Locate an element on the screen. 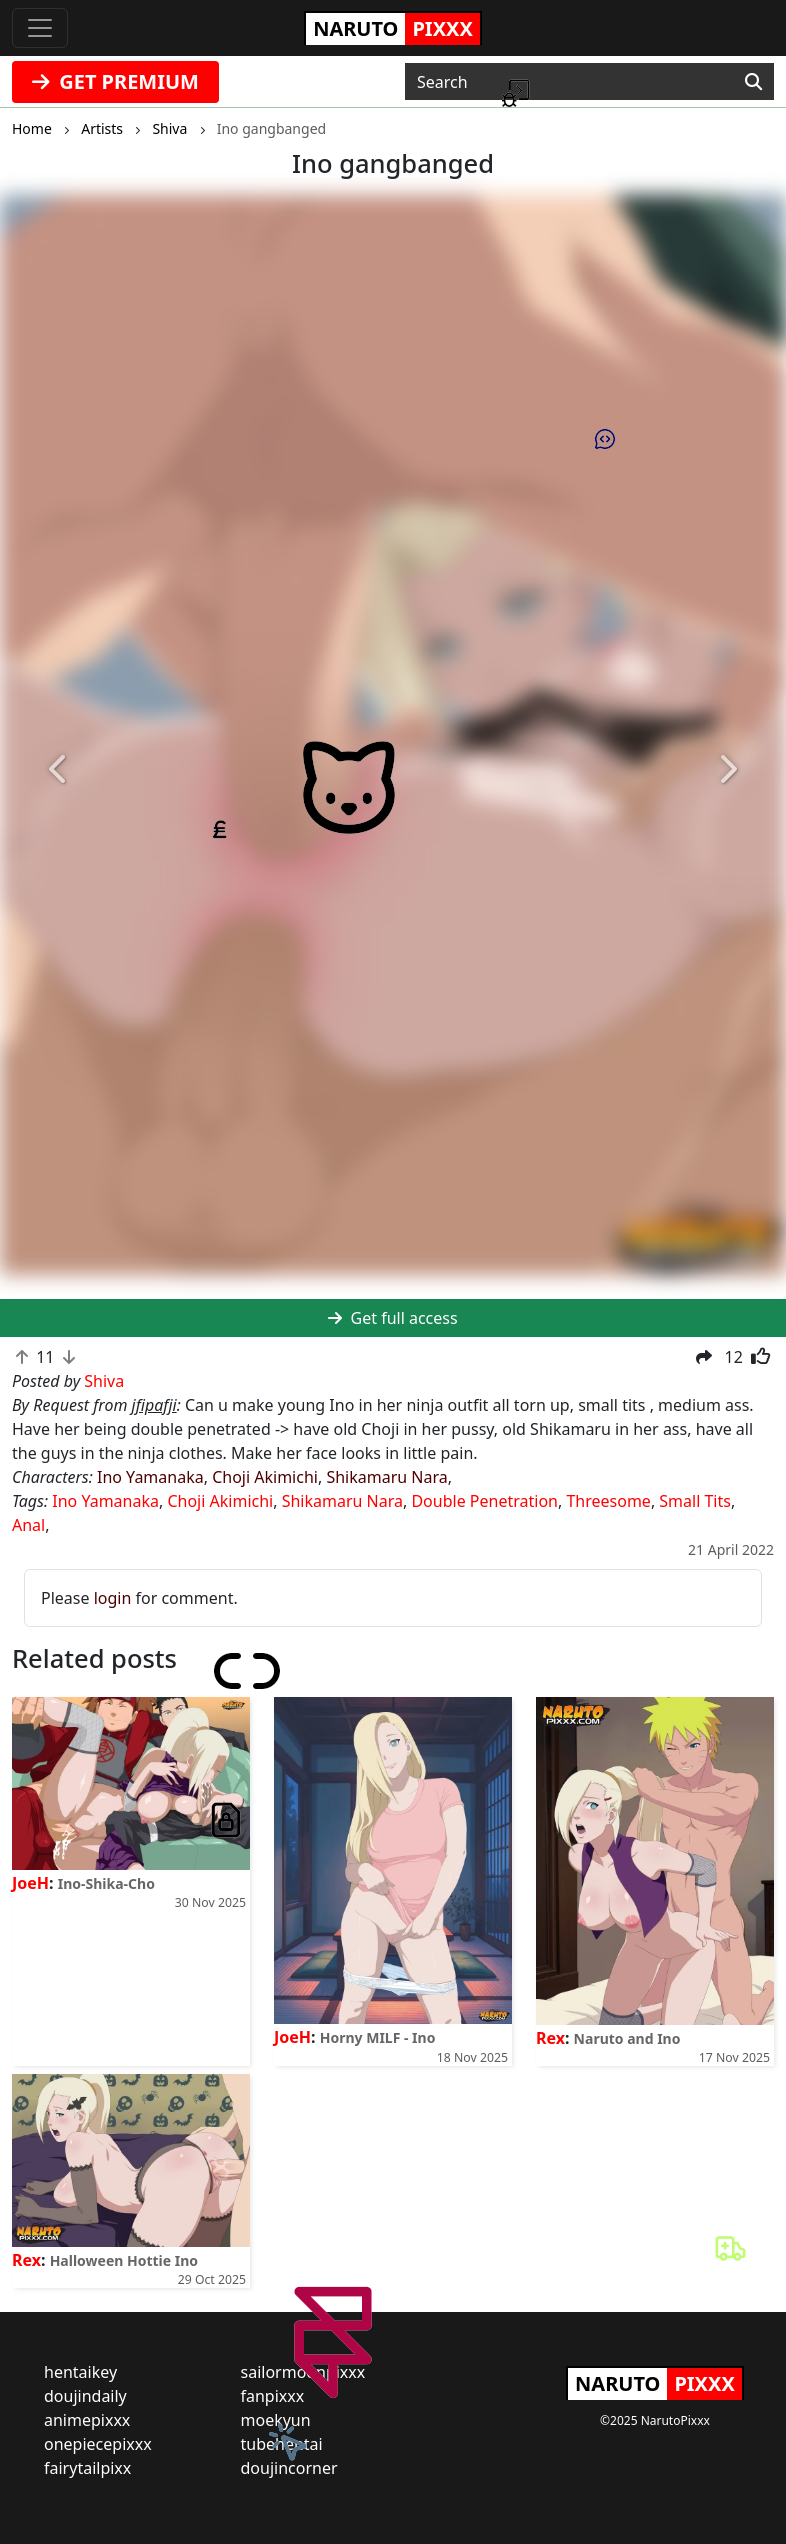 Image resolution: width=786 pixels, height=2544 pixels. access pet-related features or settings is located at coordinates (349, 788).